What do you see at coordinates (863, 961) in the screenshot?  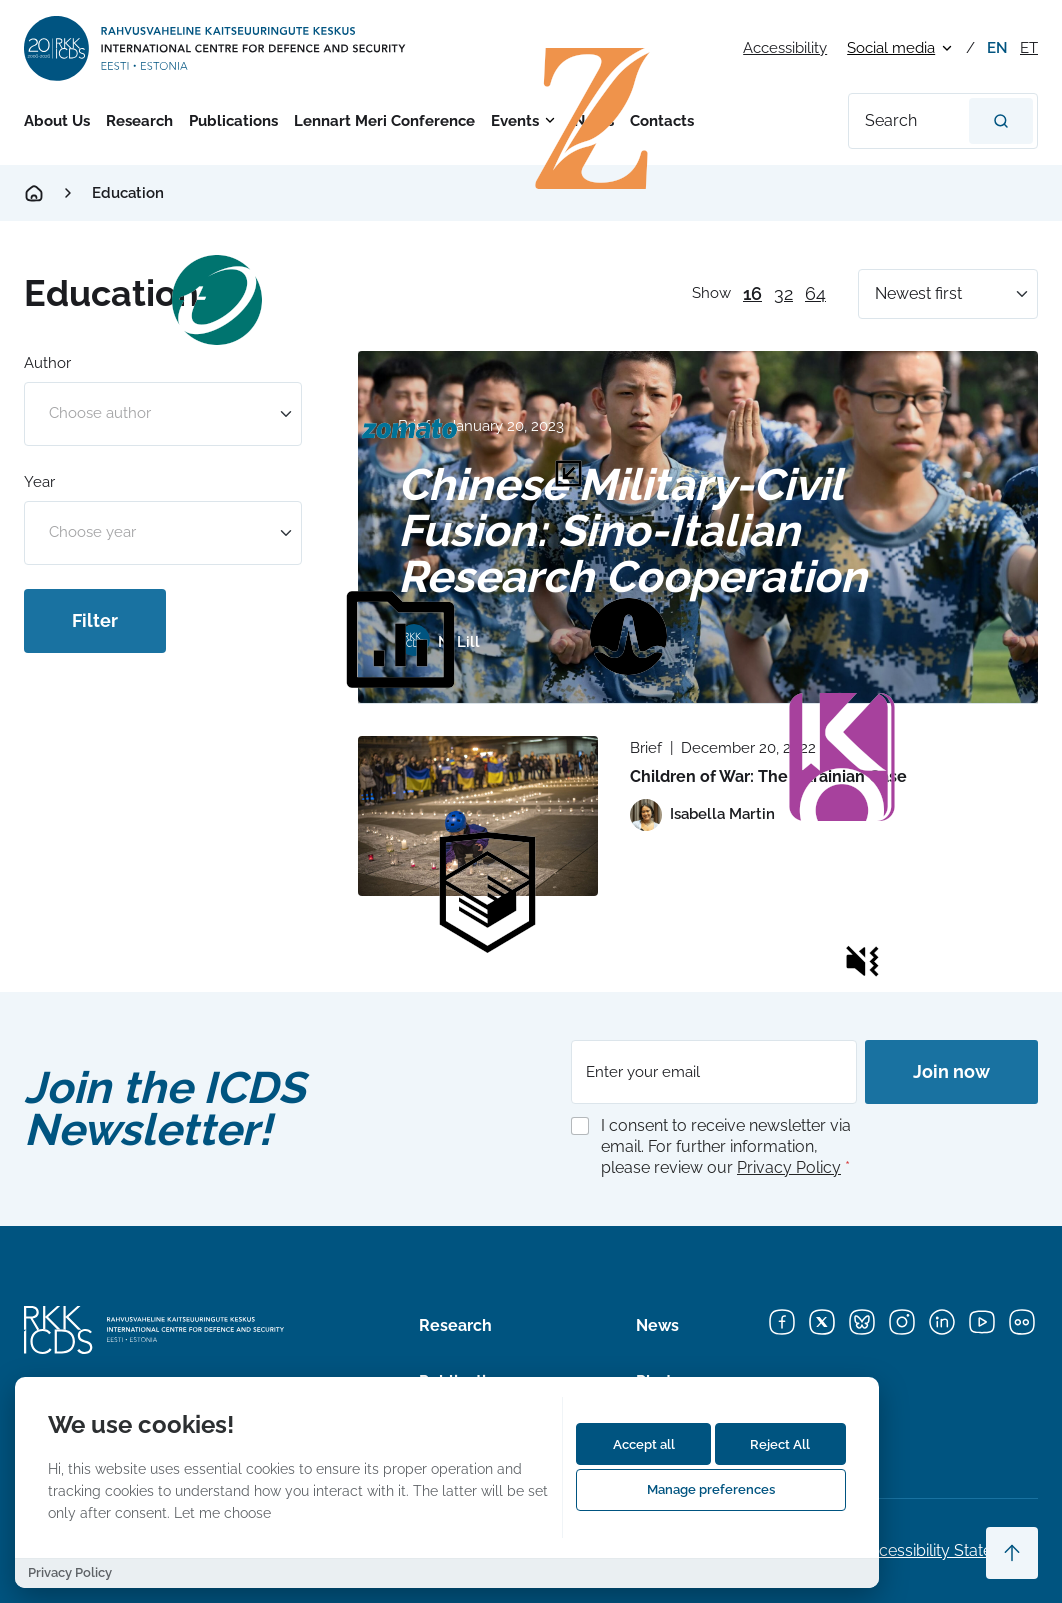 I see `mute sound and enable vibrate mode` at bounding box center [863, 961].